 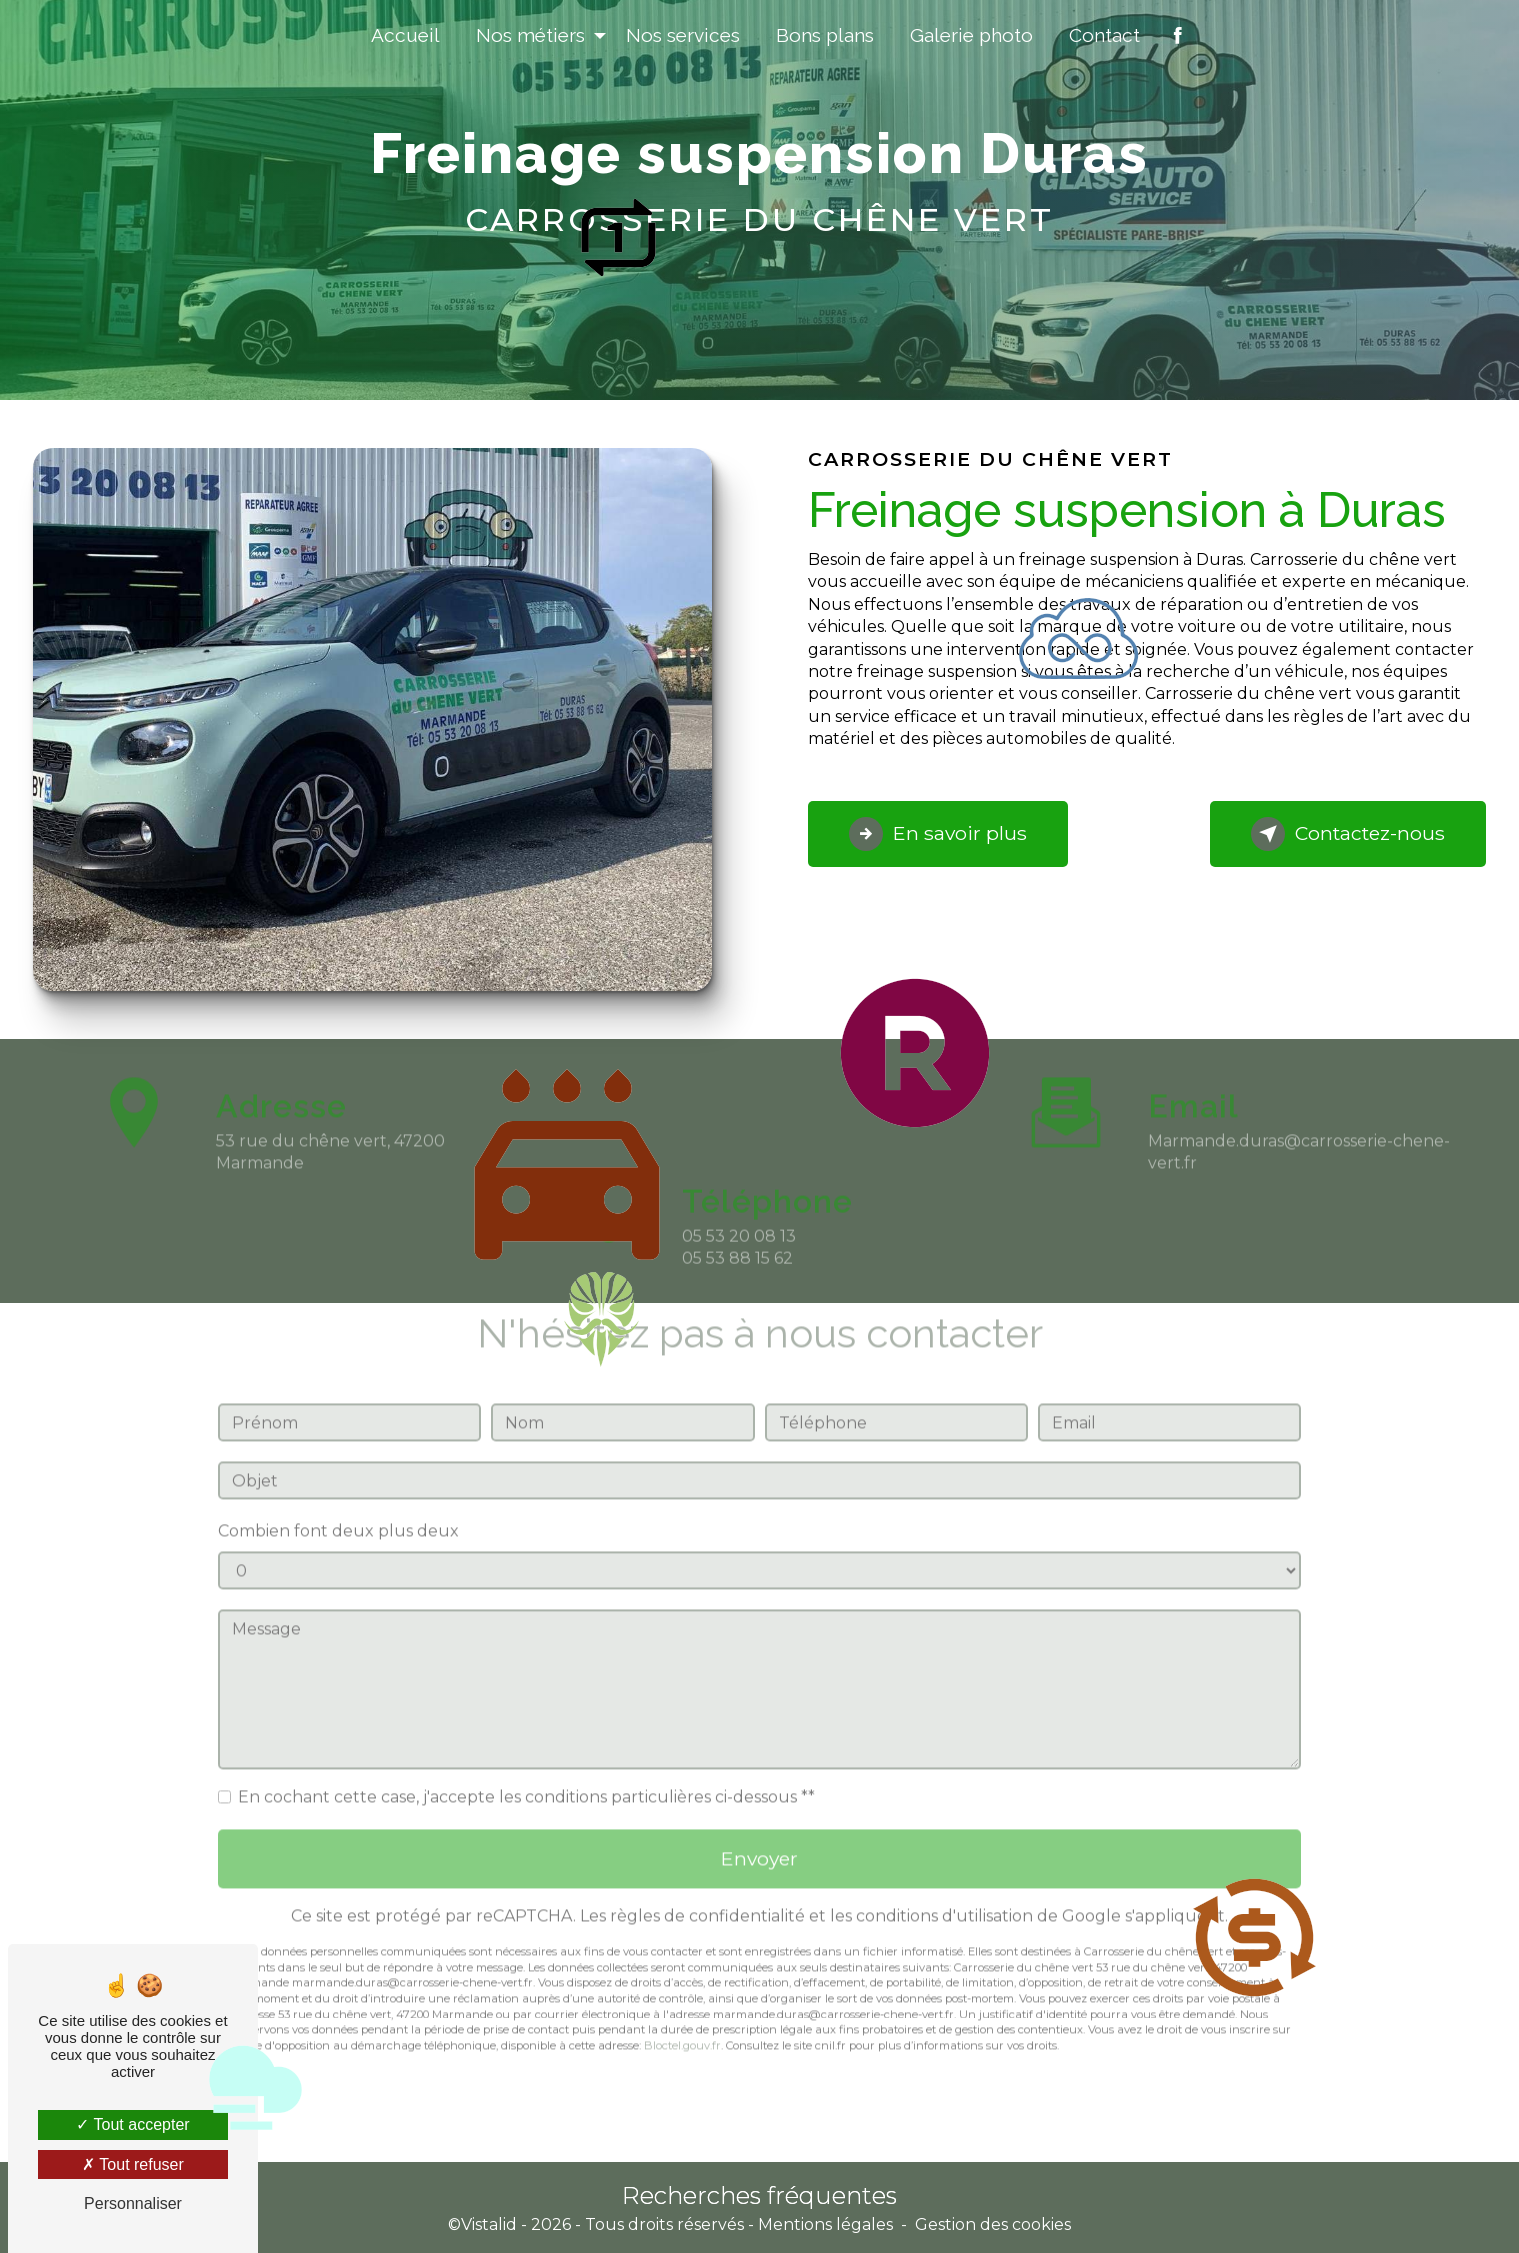 I want to click on repeat the current track, so click(x=618, y=237).